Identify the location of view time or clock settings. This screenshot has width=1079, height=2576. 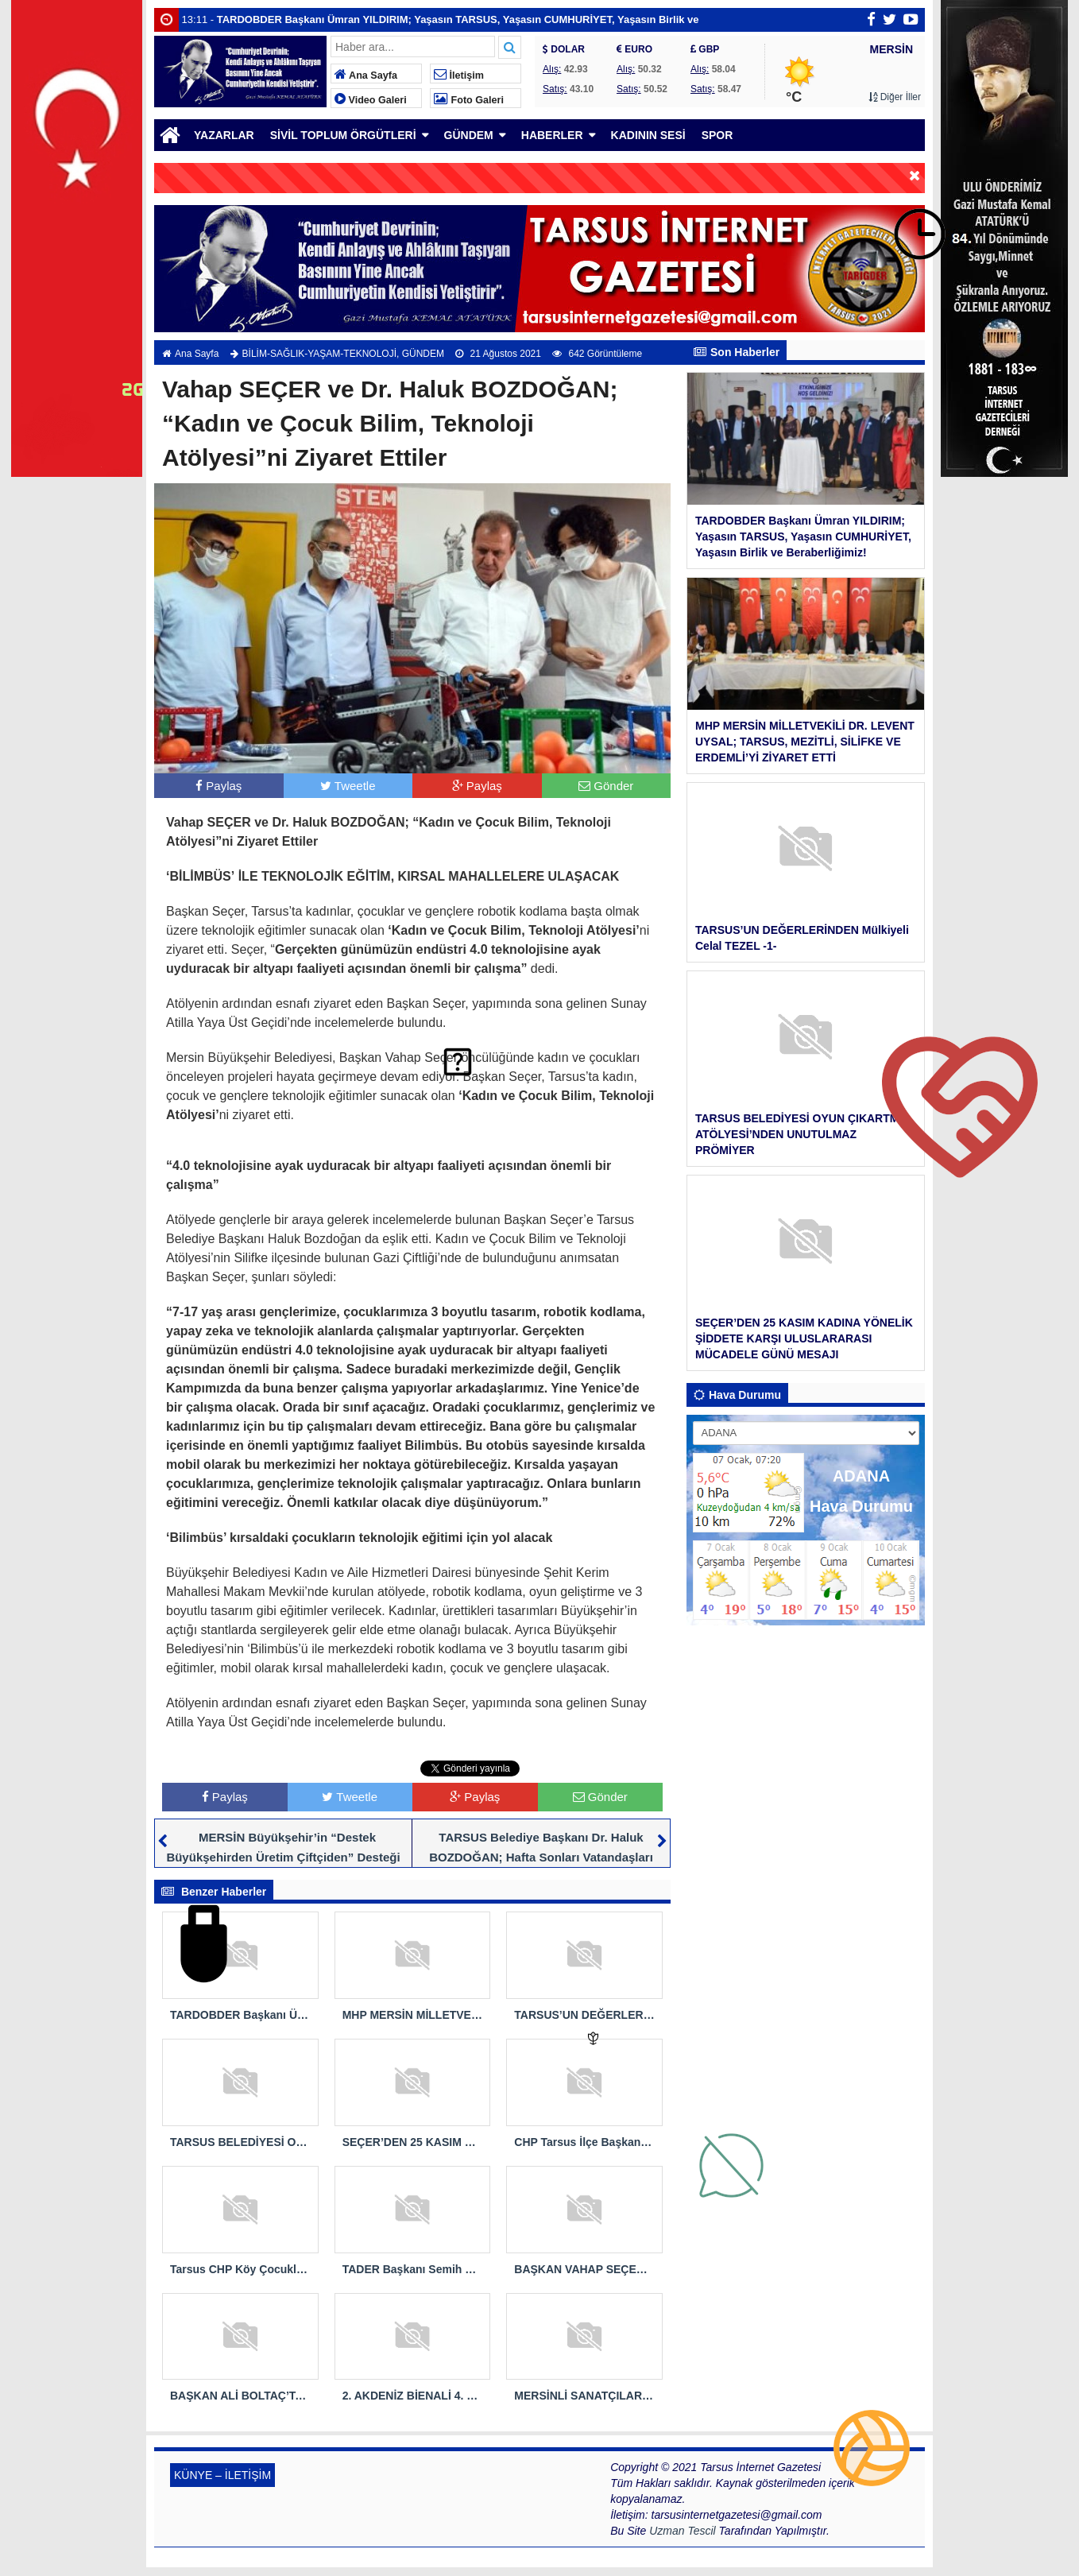
(919, 234).